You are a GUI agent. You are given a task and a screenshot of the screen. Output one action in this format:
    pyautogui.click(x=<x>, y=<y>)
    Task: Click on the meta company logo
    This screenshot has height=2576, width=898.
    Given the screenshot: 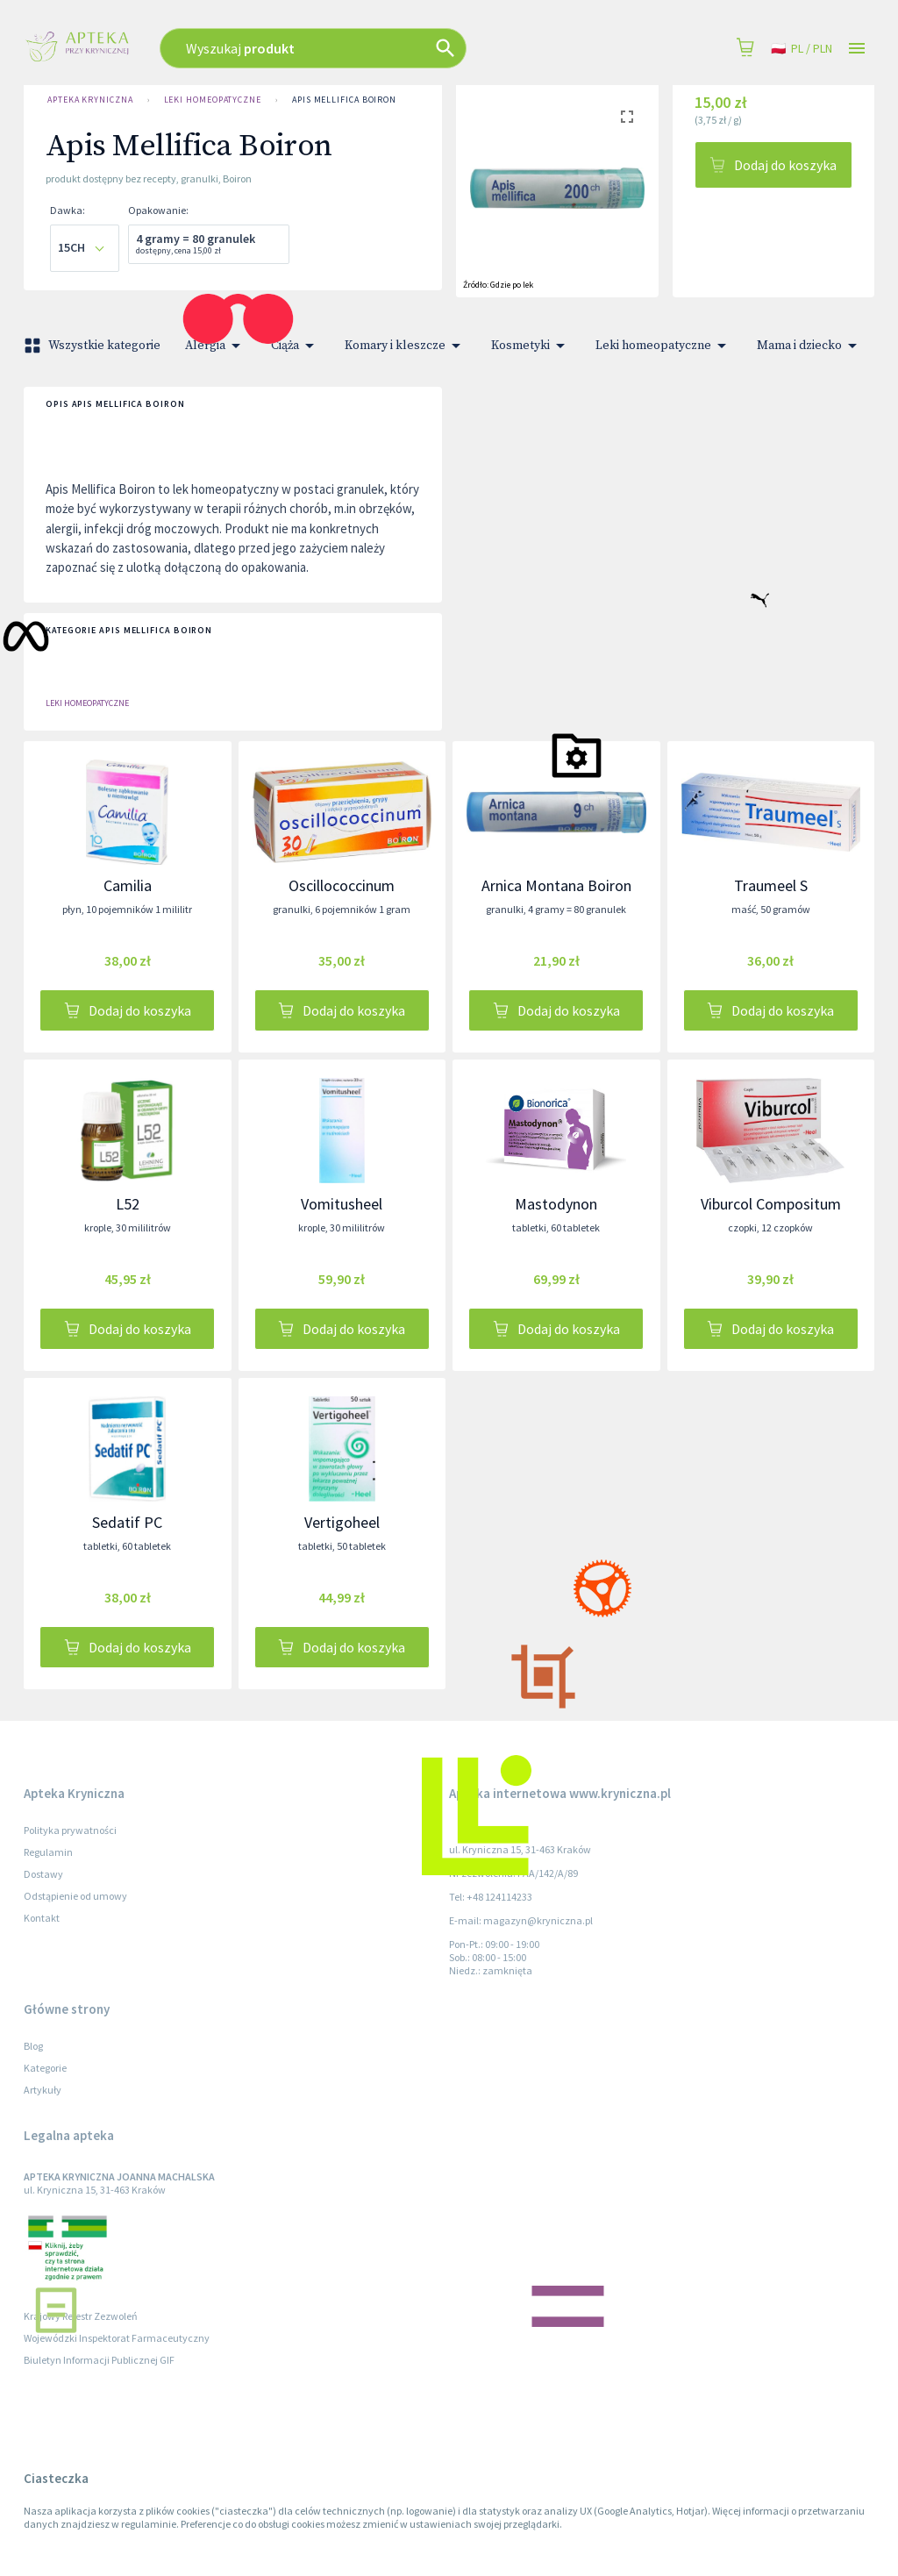 What is the action you would take?
    pyautogui.click(x=25, y=636)
    